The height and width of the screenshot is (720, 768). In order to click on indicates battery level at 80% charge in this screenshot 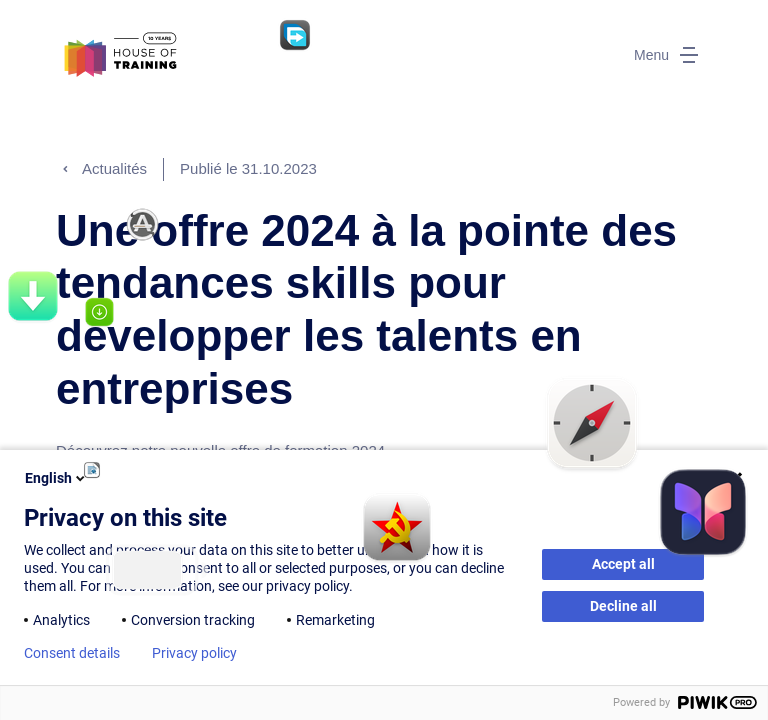, I will do `click(157, 570)`.